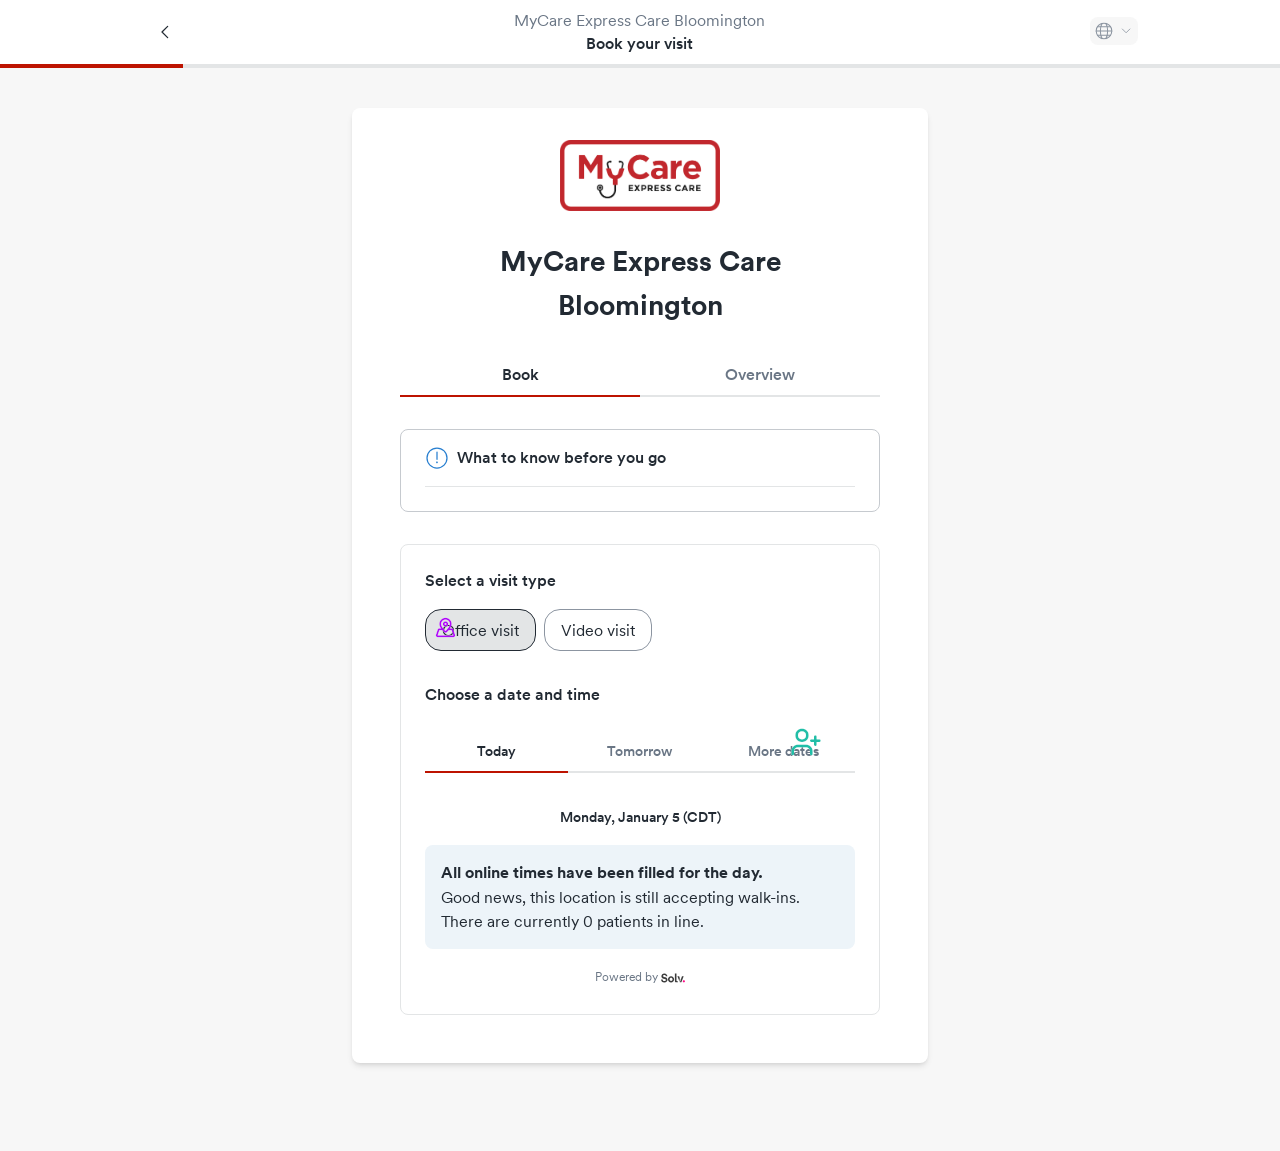  I want to click on view pinned location on map, so click(445, 627).